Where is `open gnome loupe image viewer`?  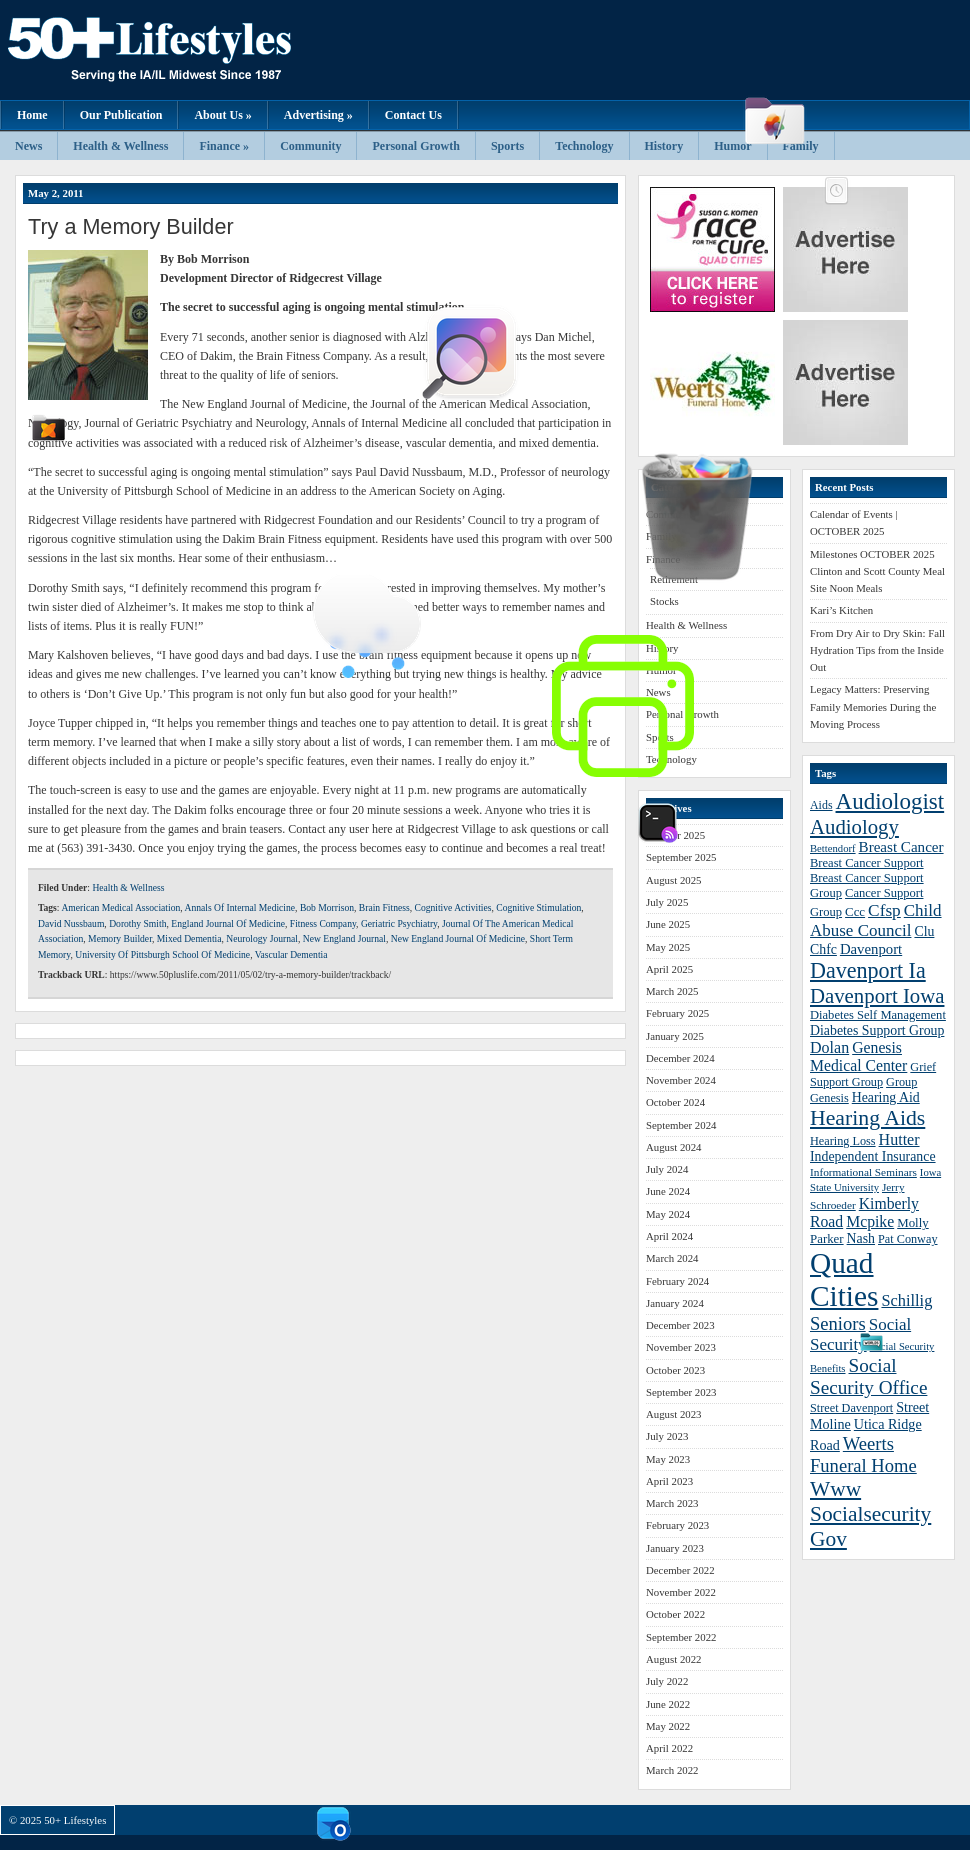 open gnome loupe image viewer is located at coordinates (471, 351).